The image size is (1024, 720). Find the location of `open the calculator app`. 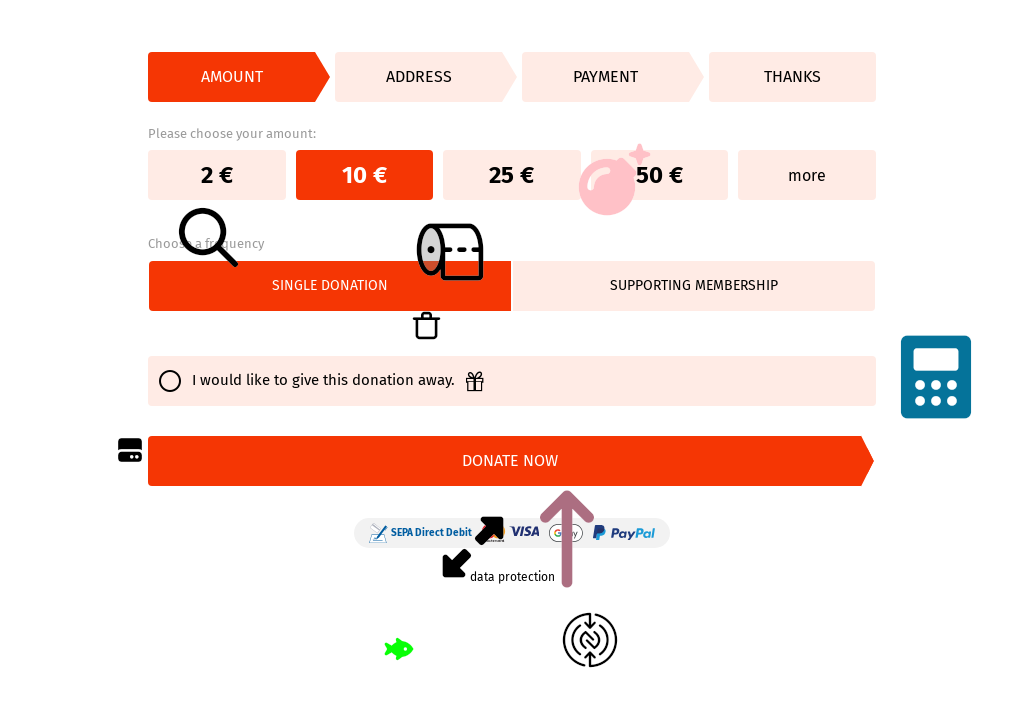

open the calculator app is located at coordinates (936, 377).